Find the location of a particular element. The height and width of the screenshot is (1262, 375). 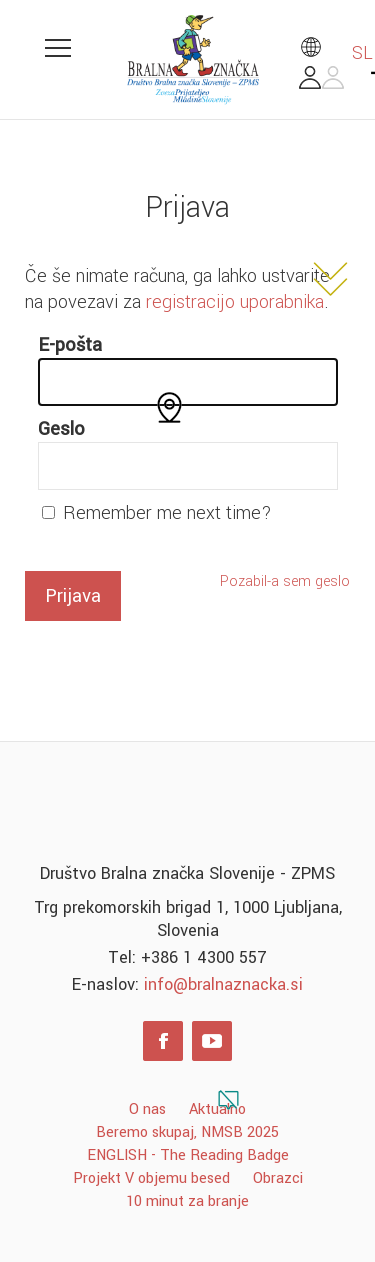

mute or disable chat notifications is located at coordinates (228, 1099).